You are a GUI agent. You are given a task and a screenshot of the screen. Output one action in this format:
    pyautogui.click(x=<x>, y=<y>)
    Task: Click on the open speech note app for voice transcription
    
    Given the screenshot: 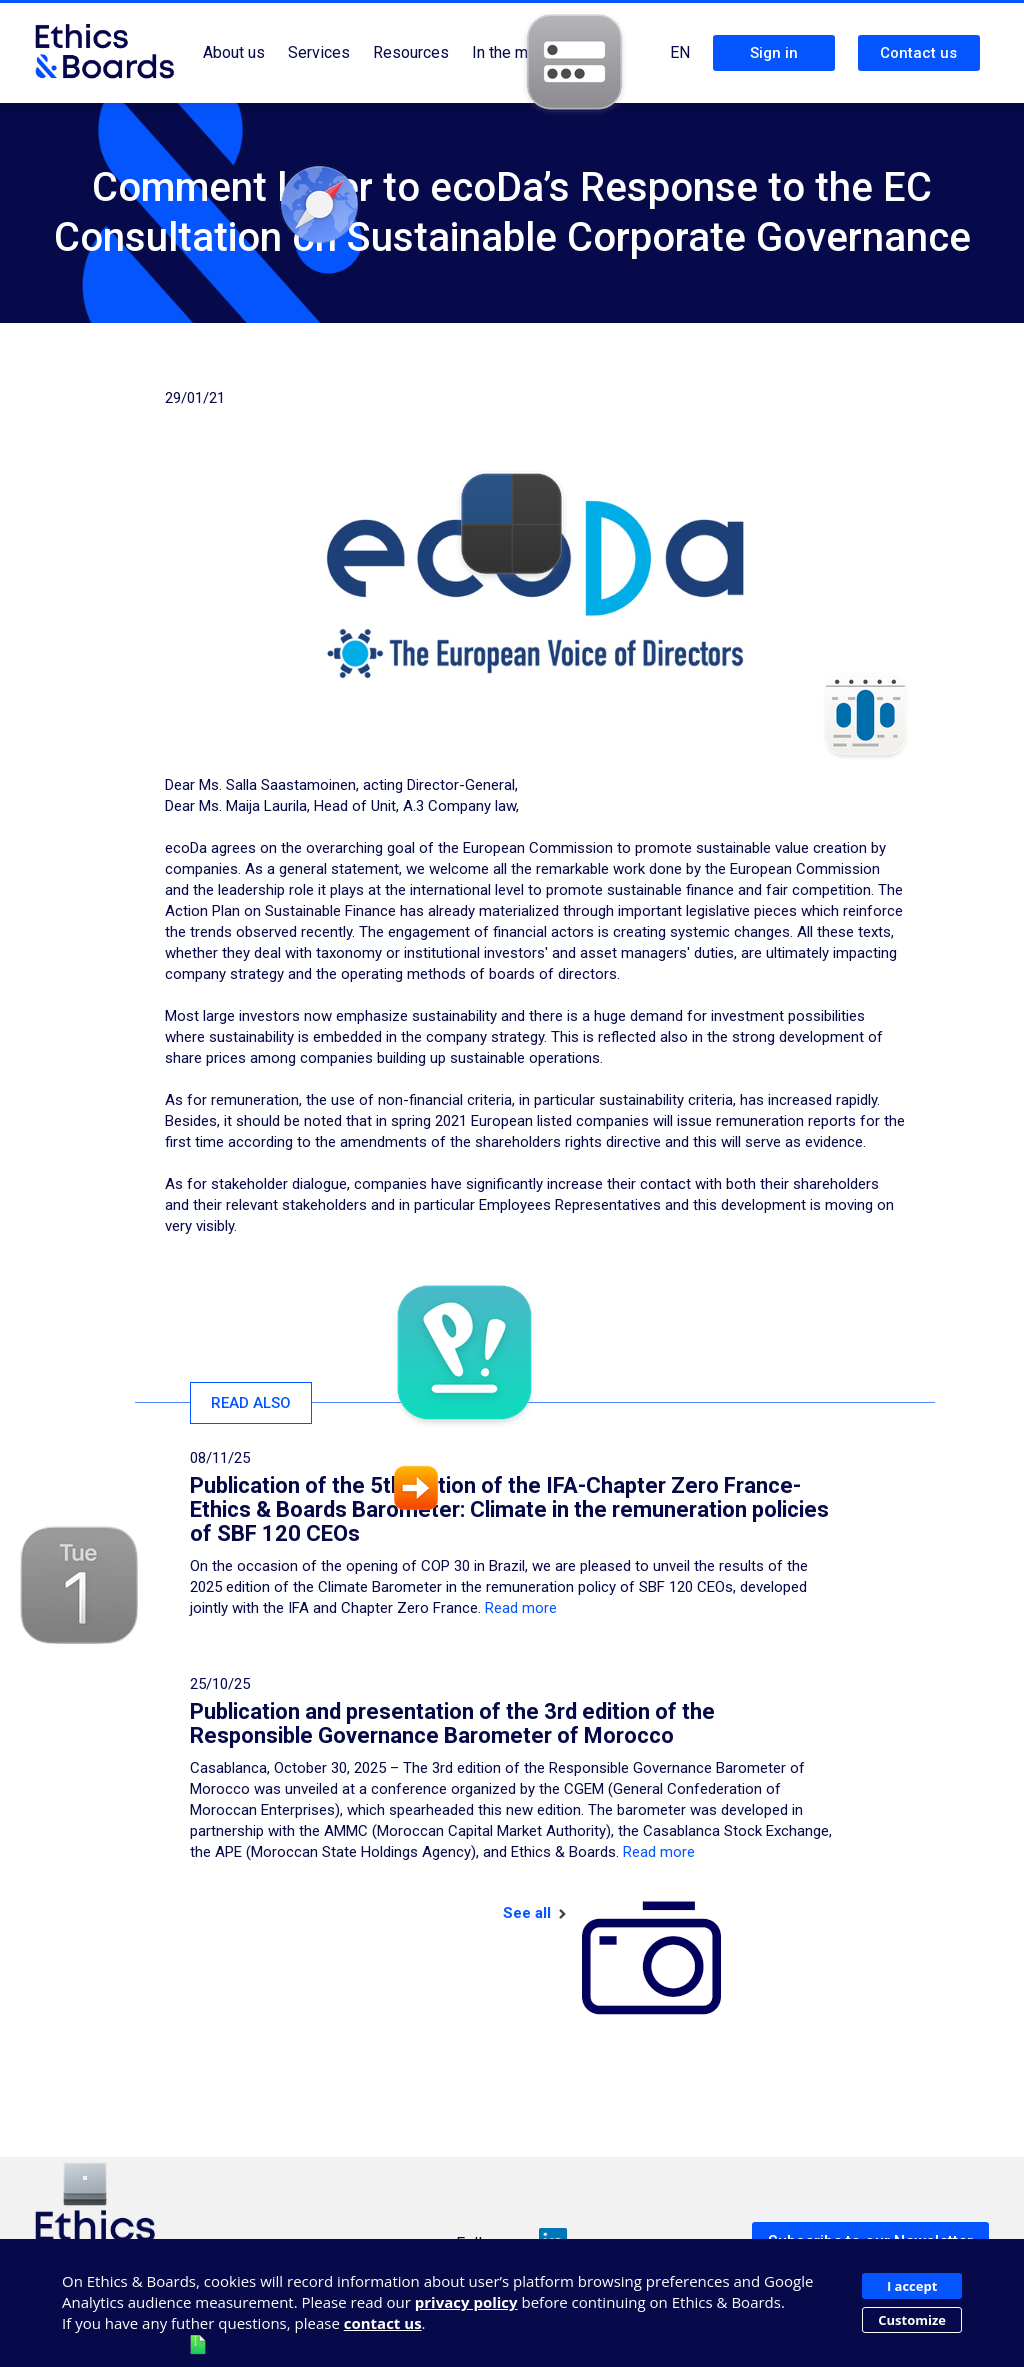 What is the action you would take?
    pyautogui.click(x=865, y=714)
    